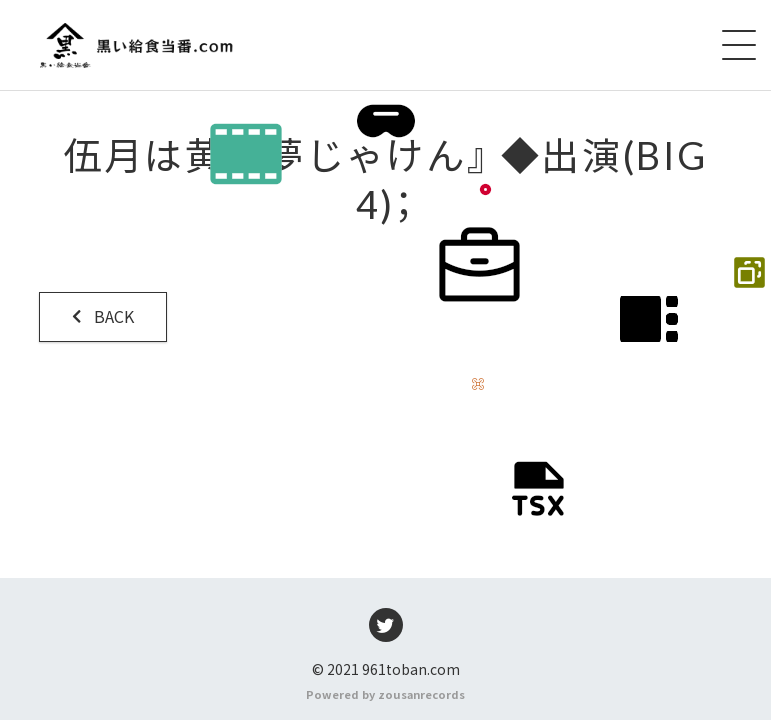 Image resolution: width=771 pixels, height=720 pixels. I want to click on access work or business-related content, so click(479, 267).